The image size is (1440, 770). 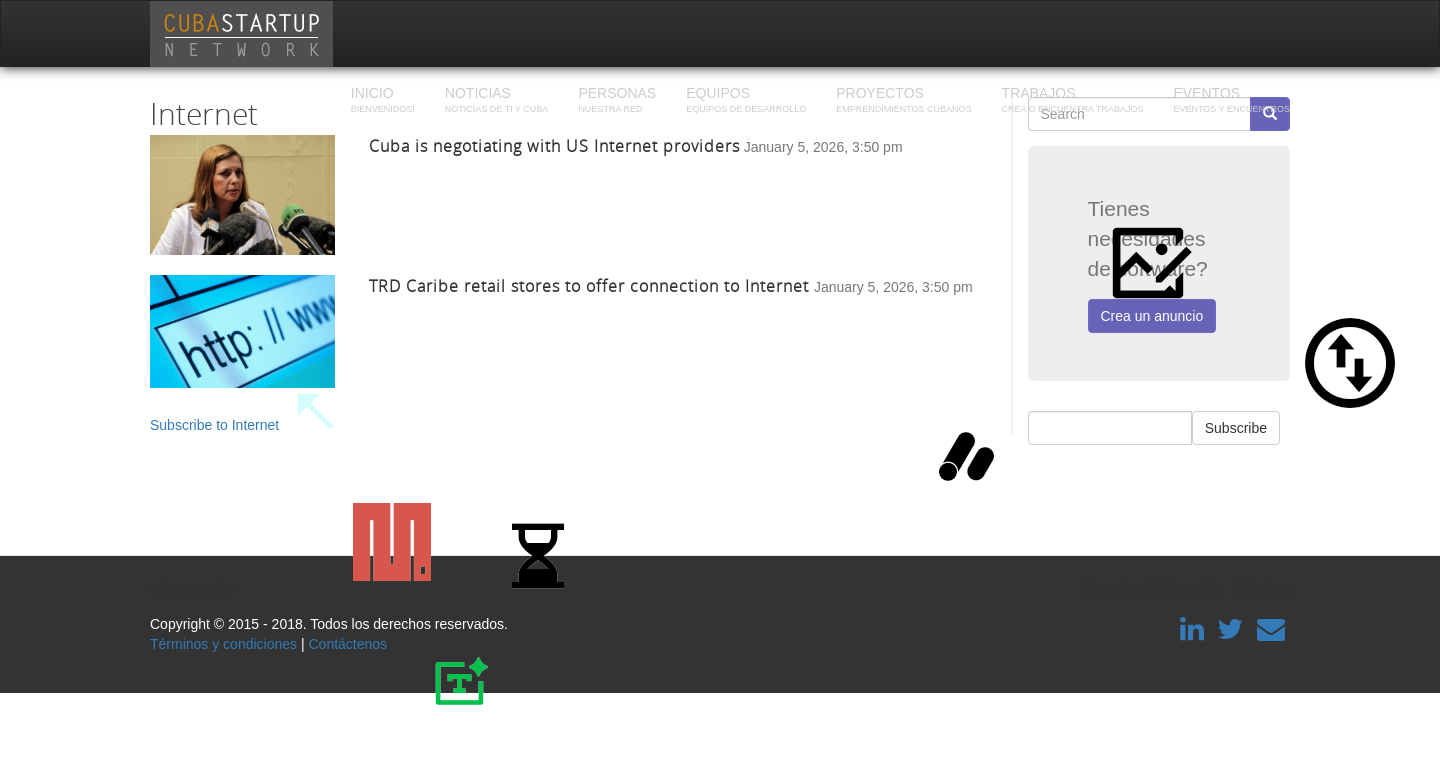 I want to click on navigate back and up in hierarchy, so click(x=315, y=411).